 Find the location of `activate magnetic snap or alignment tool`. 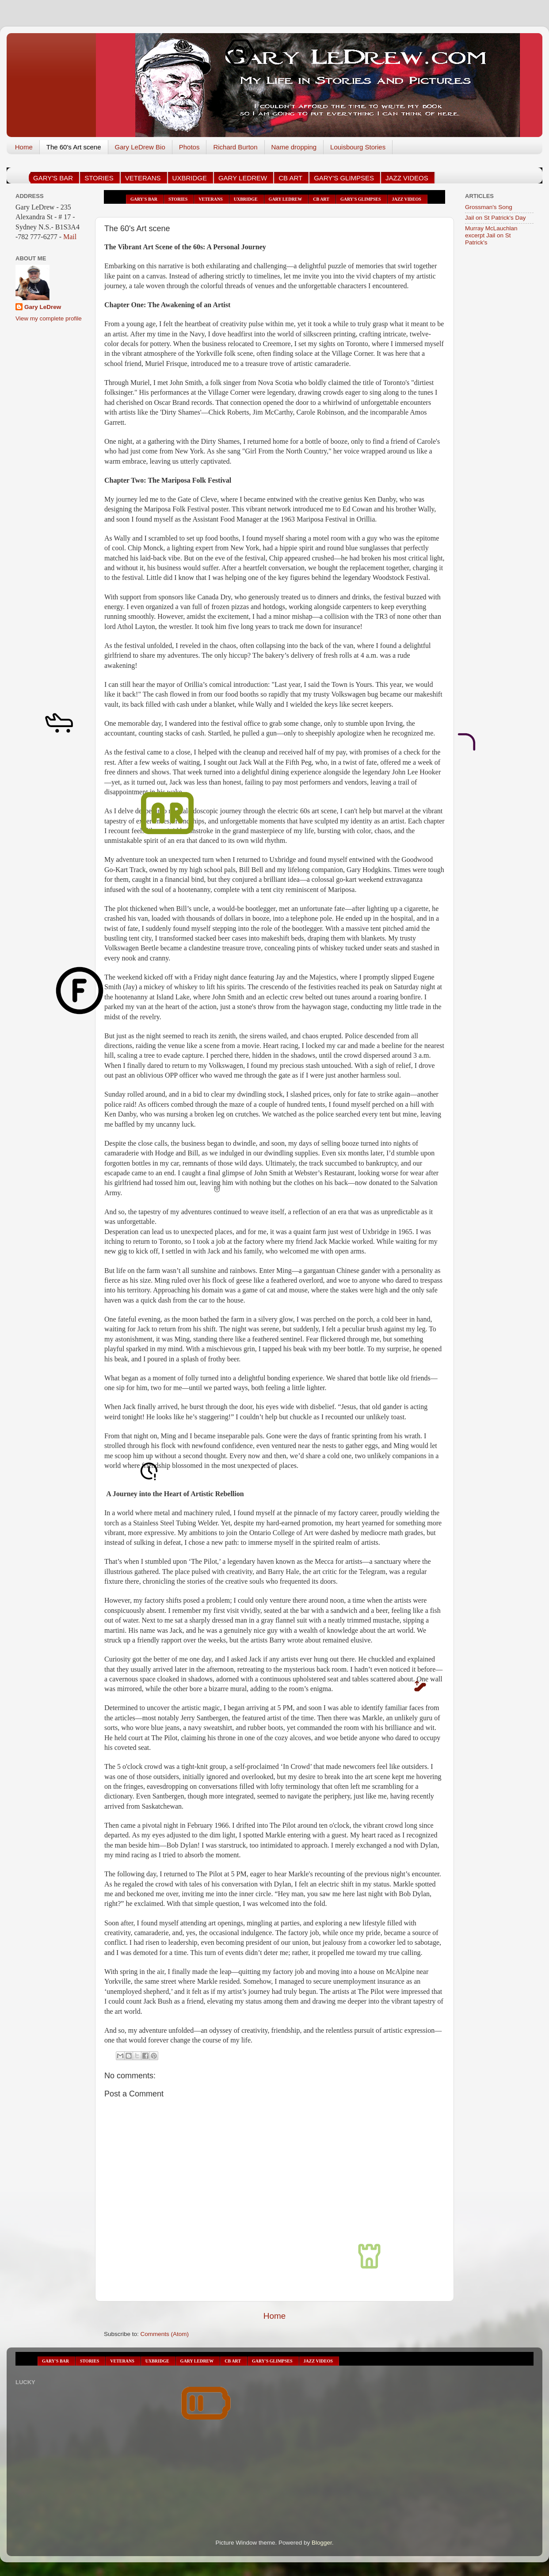

activate magnetic snap or alignment tool is located at coordinates (217, 1189).